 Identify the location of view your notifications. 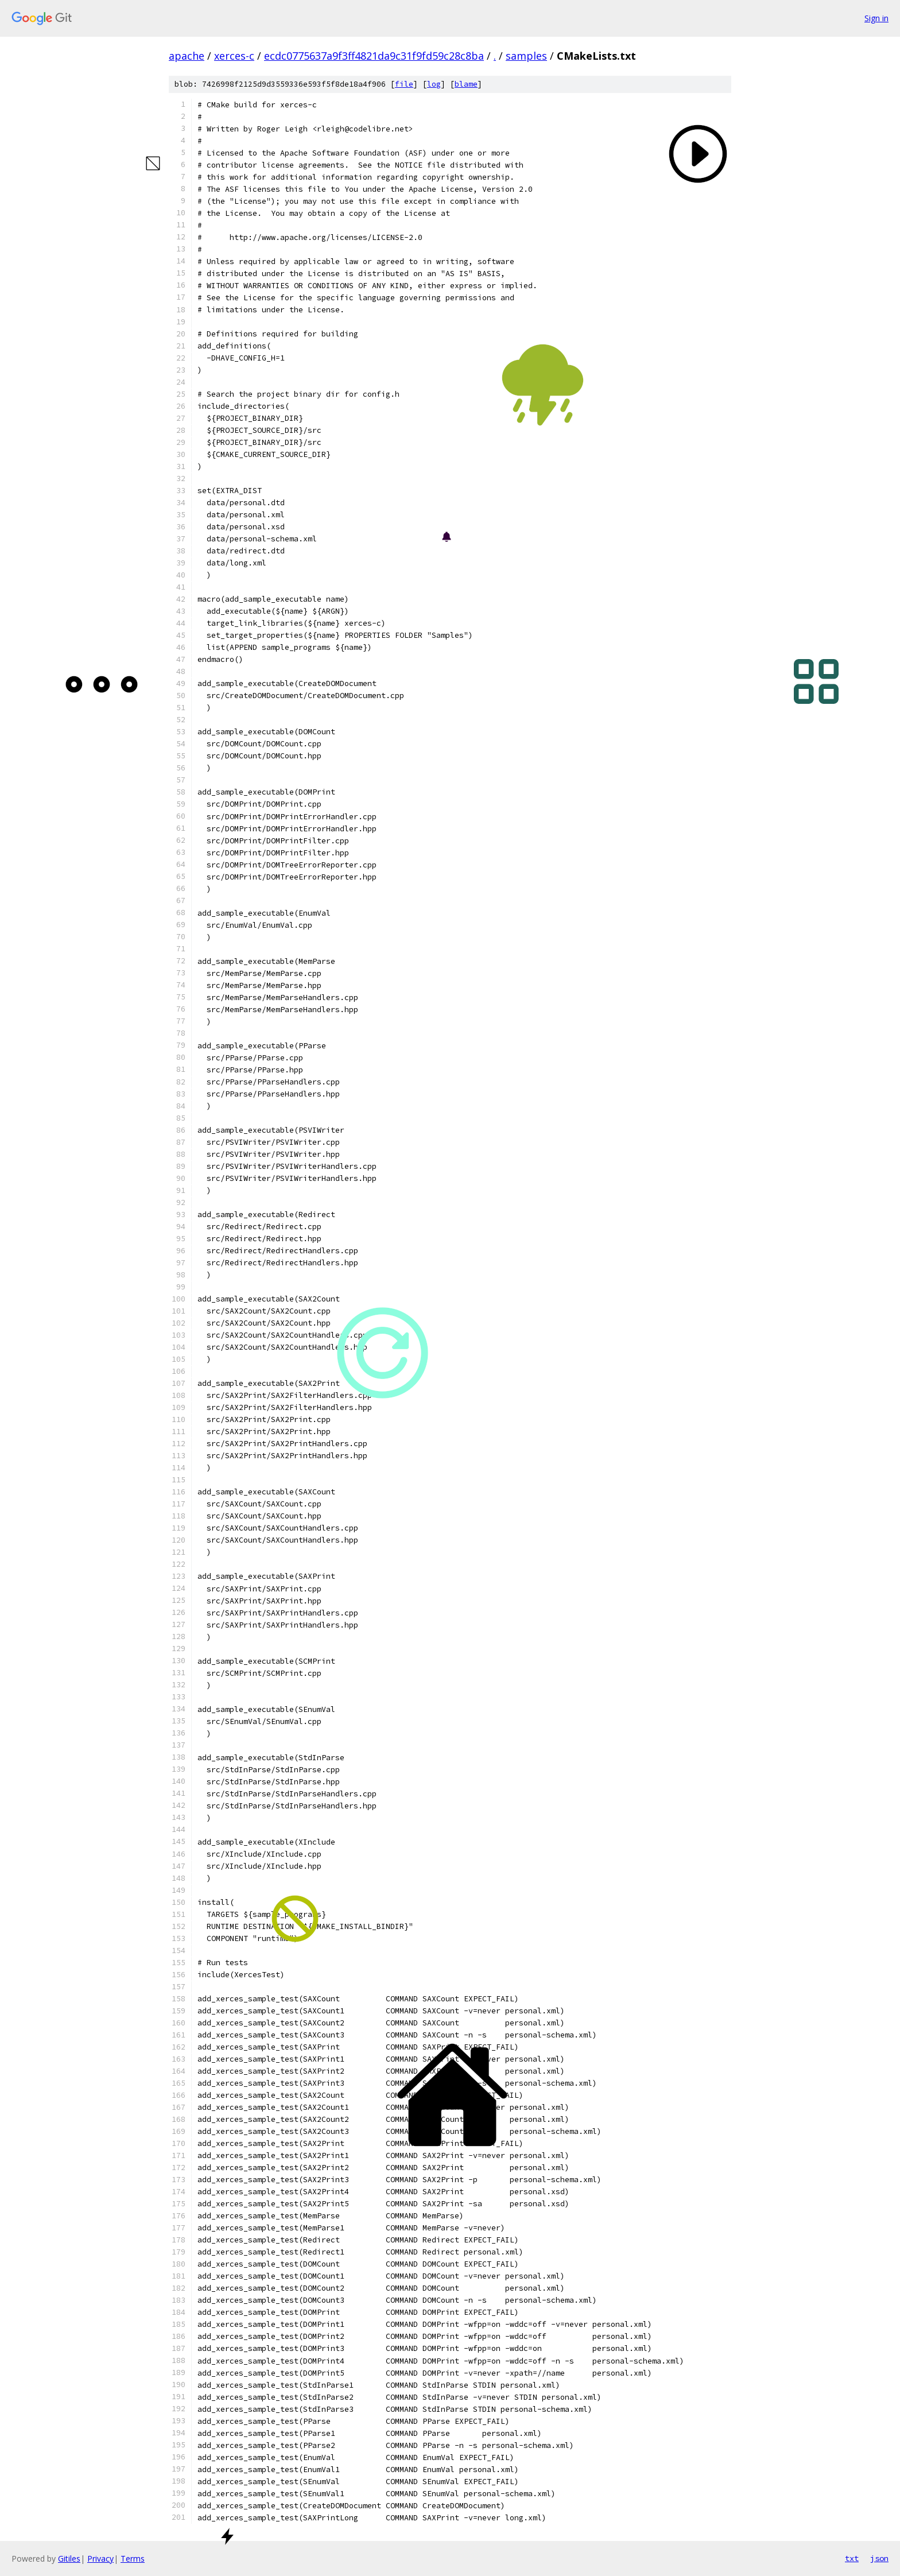
(447, 537).